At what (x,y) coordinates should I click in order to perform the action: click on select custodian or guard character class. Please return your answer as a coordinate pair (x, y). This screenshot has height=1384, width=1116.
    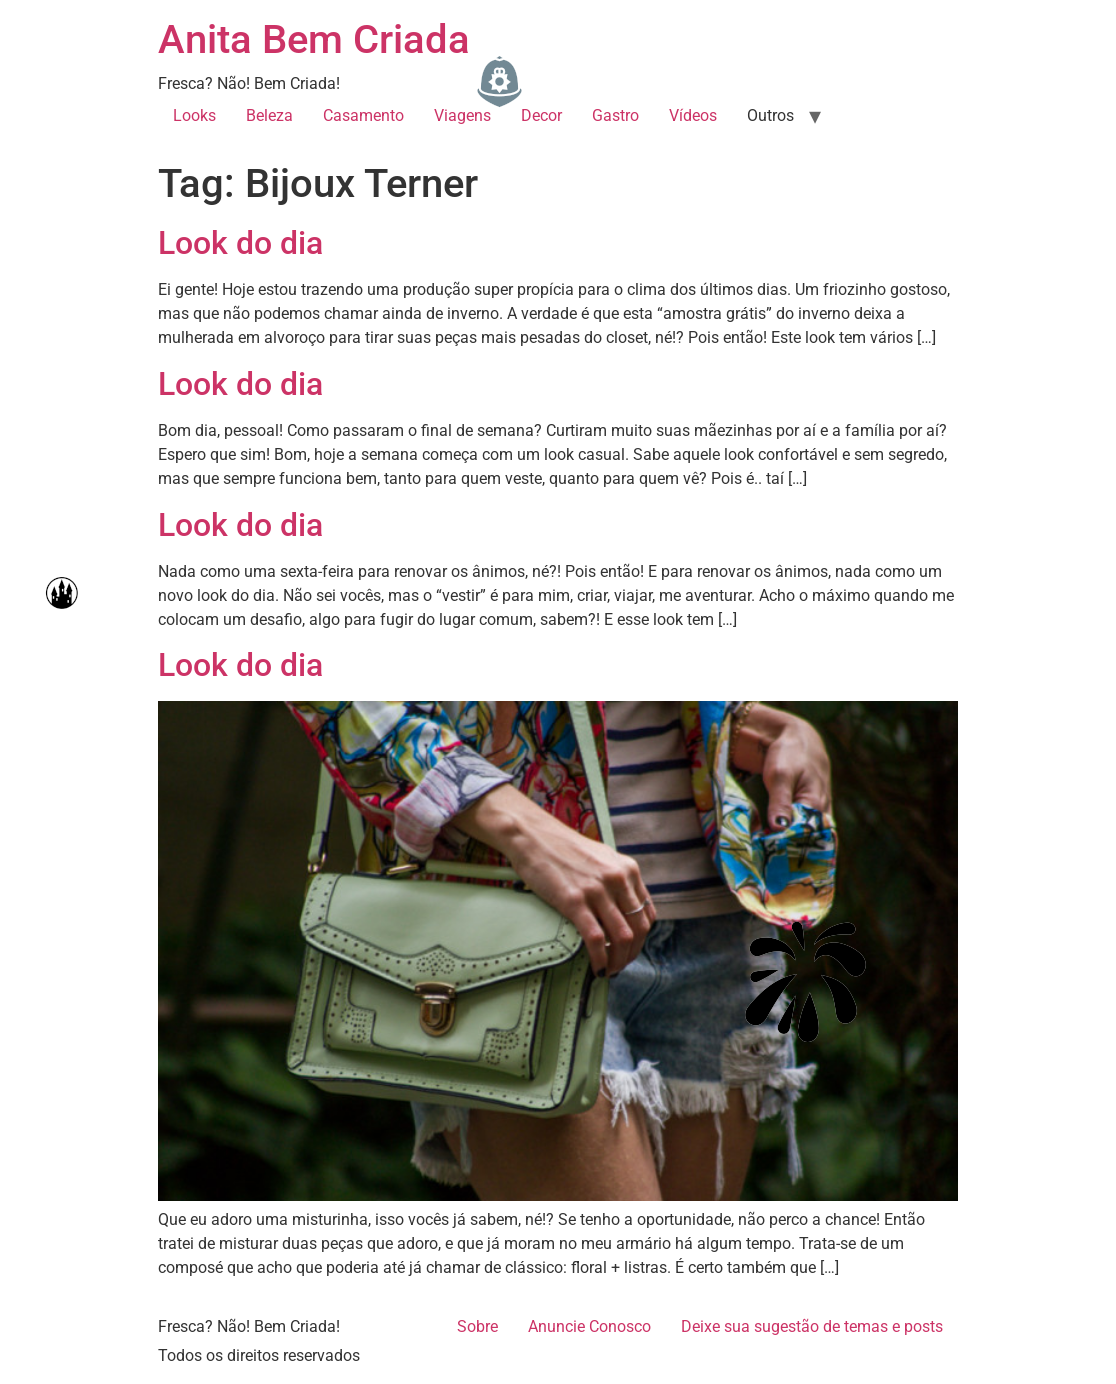
    Looking at the image, I should click on (499, 81).